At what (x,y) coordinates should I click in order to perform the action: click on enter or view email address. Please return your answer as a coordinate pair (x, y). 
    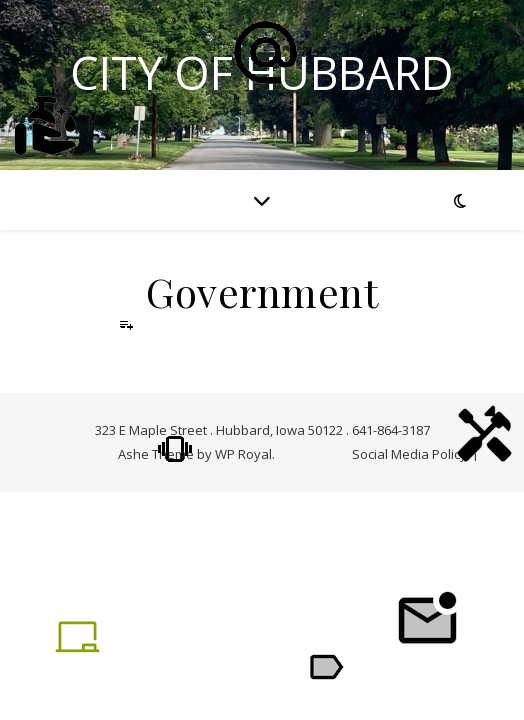
    Looking at the image, I should click on (265, 52).